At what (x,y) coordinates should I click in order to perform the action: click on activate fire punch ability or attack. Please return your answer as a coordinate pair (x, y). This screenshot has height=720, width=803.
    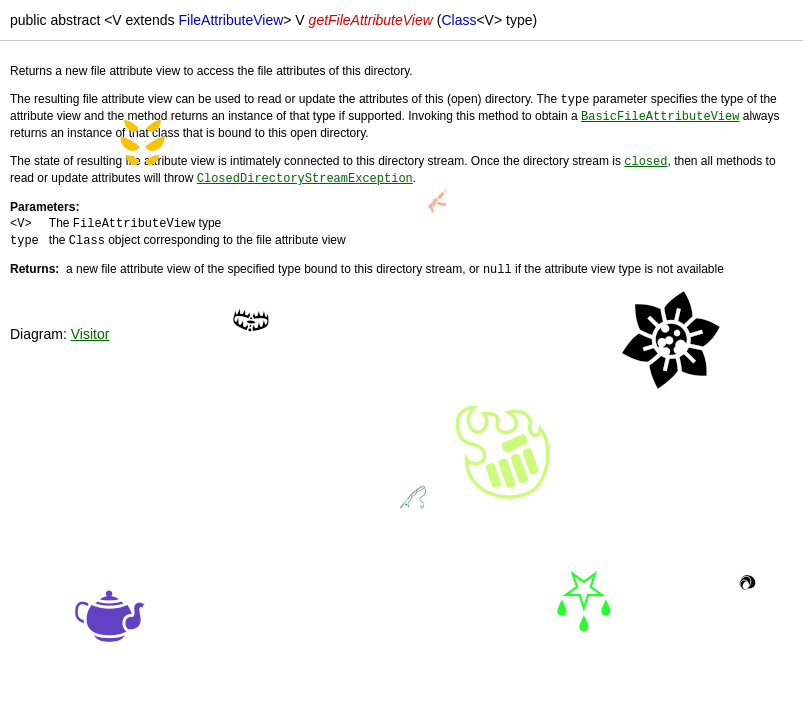
    Looking at the image, I should click on (502, 452).